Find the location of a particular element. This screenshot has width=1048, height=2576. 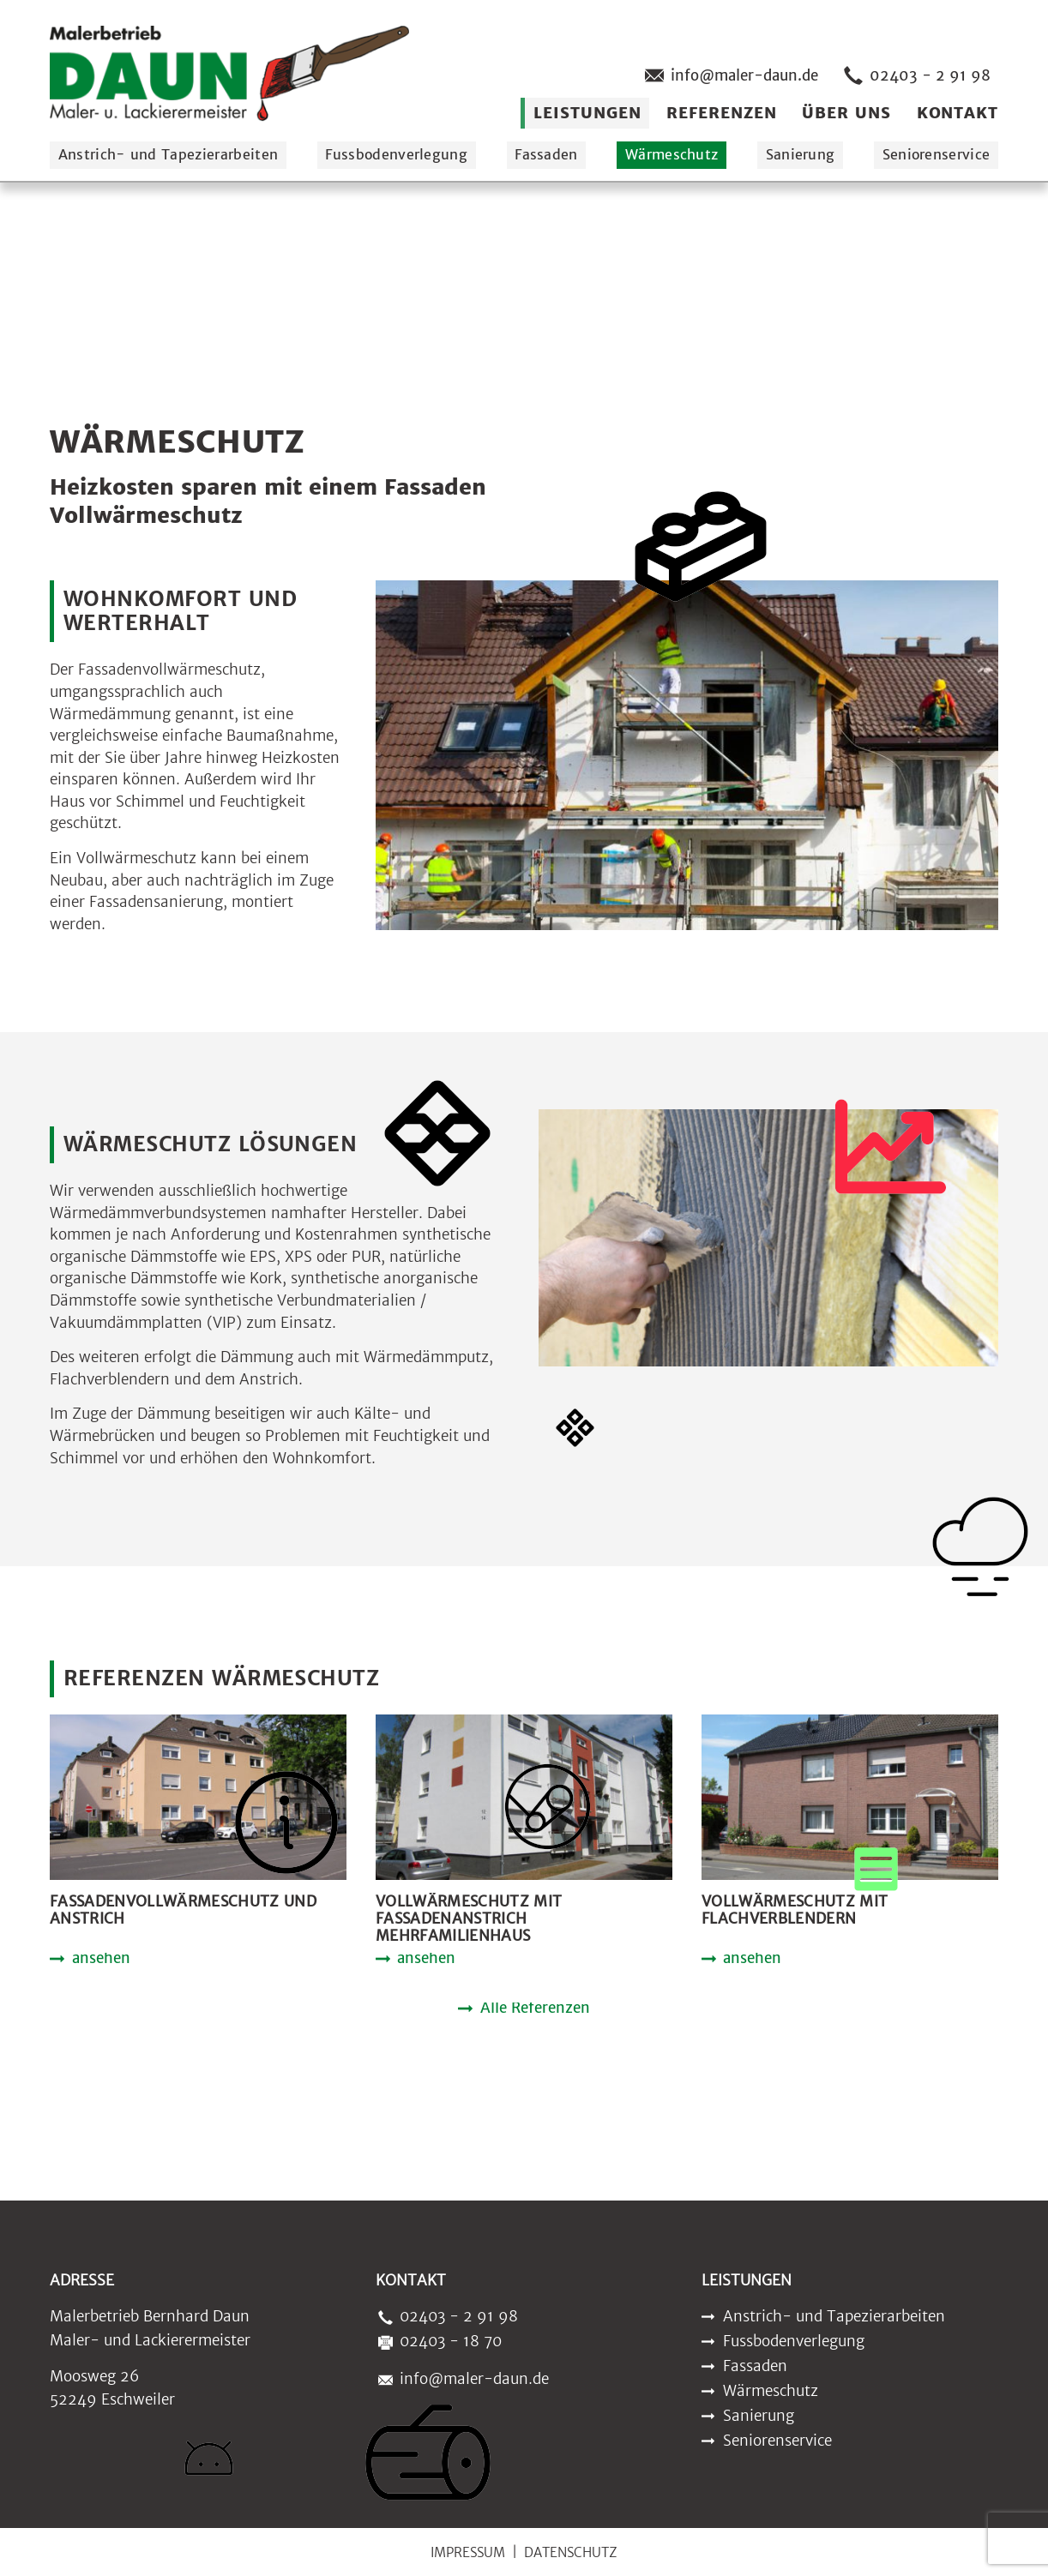

access app grid or dashboard is located at coordinates (575, 1427).